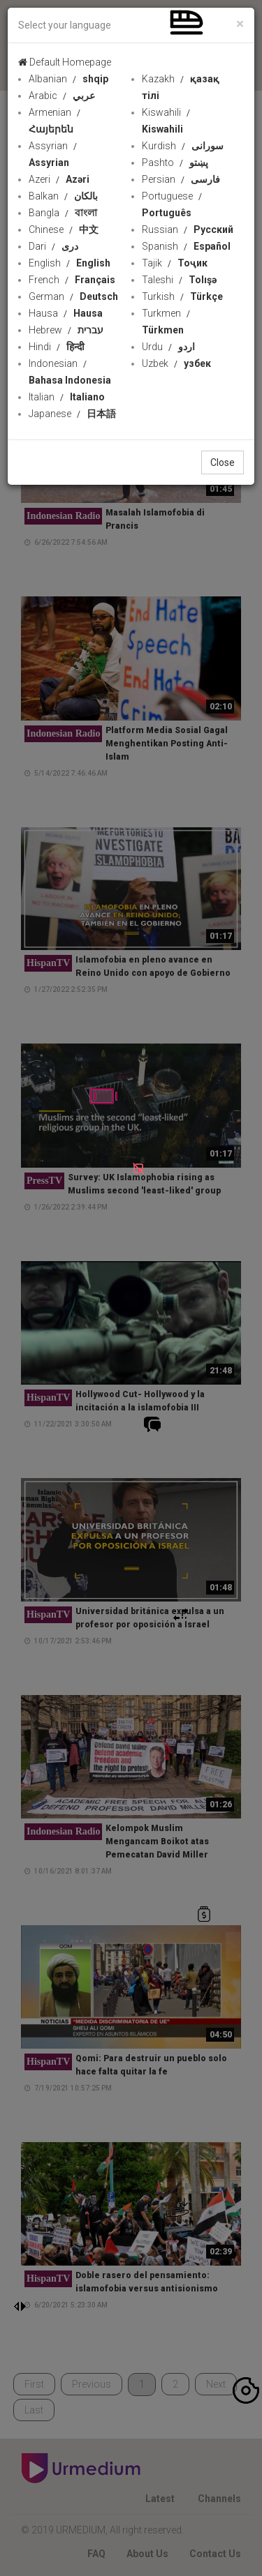 The width and height of the screenshot is (262, 2576). Describe the element at coordinates (187, 22) in the screenshot. I see `view train schedules or railway options` at that location.